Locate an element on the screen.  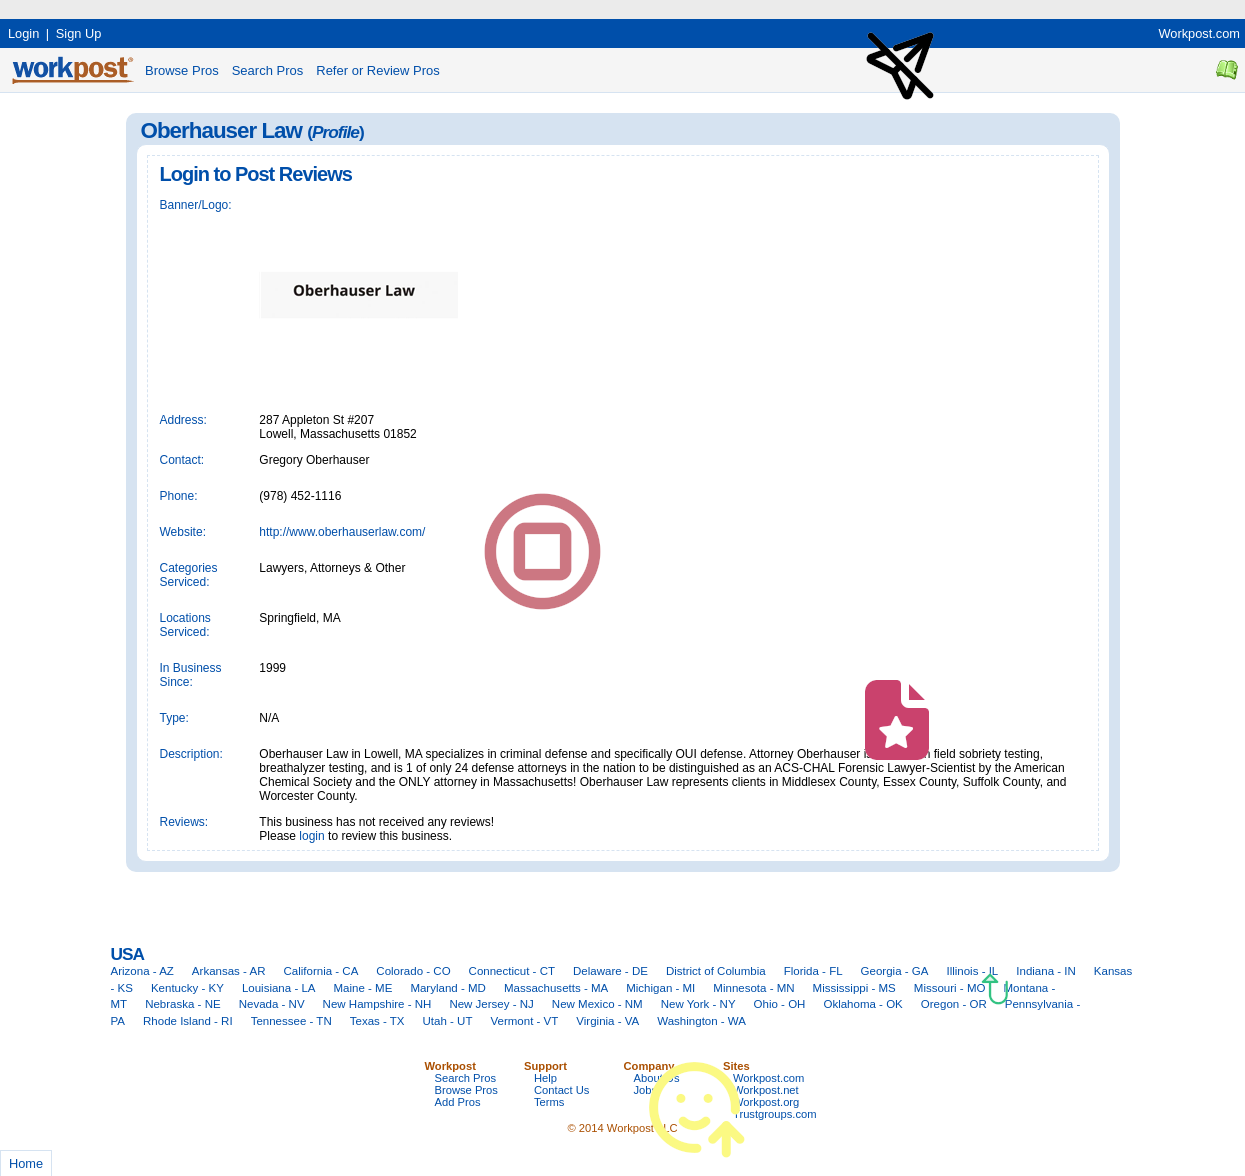
view starred or favorite files is located at coordinates (897, 720).